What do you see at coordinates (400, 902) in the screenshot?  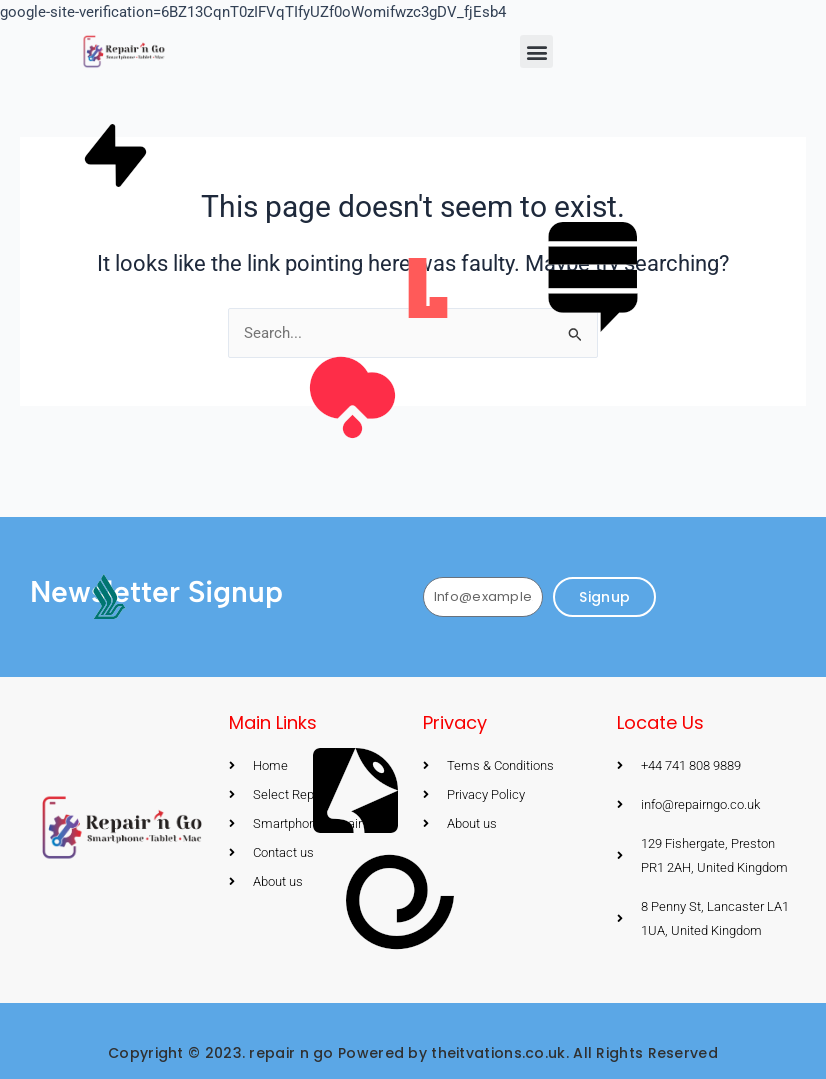 I see `every.org logo` at bounding box center [400, 902].